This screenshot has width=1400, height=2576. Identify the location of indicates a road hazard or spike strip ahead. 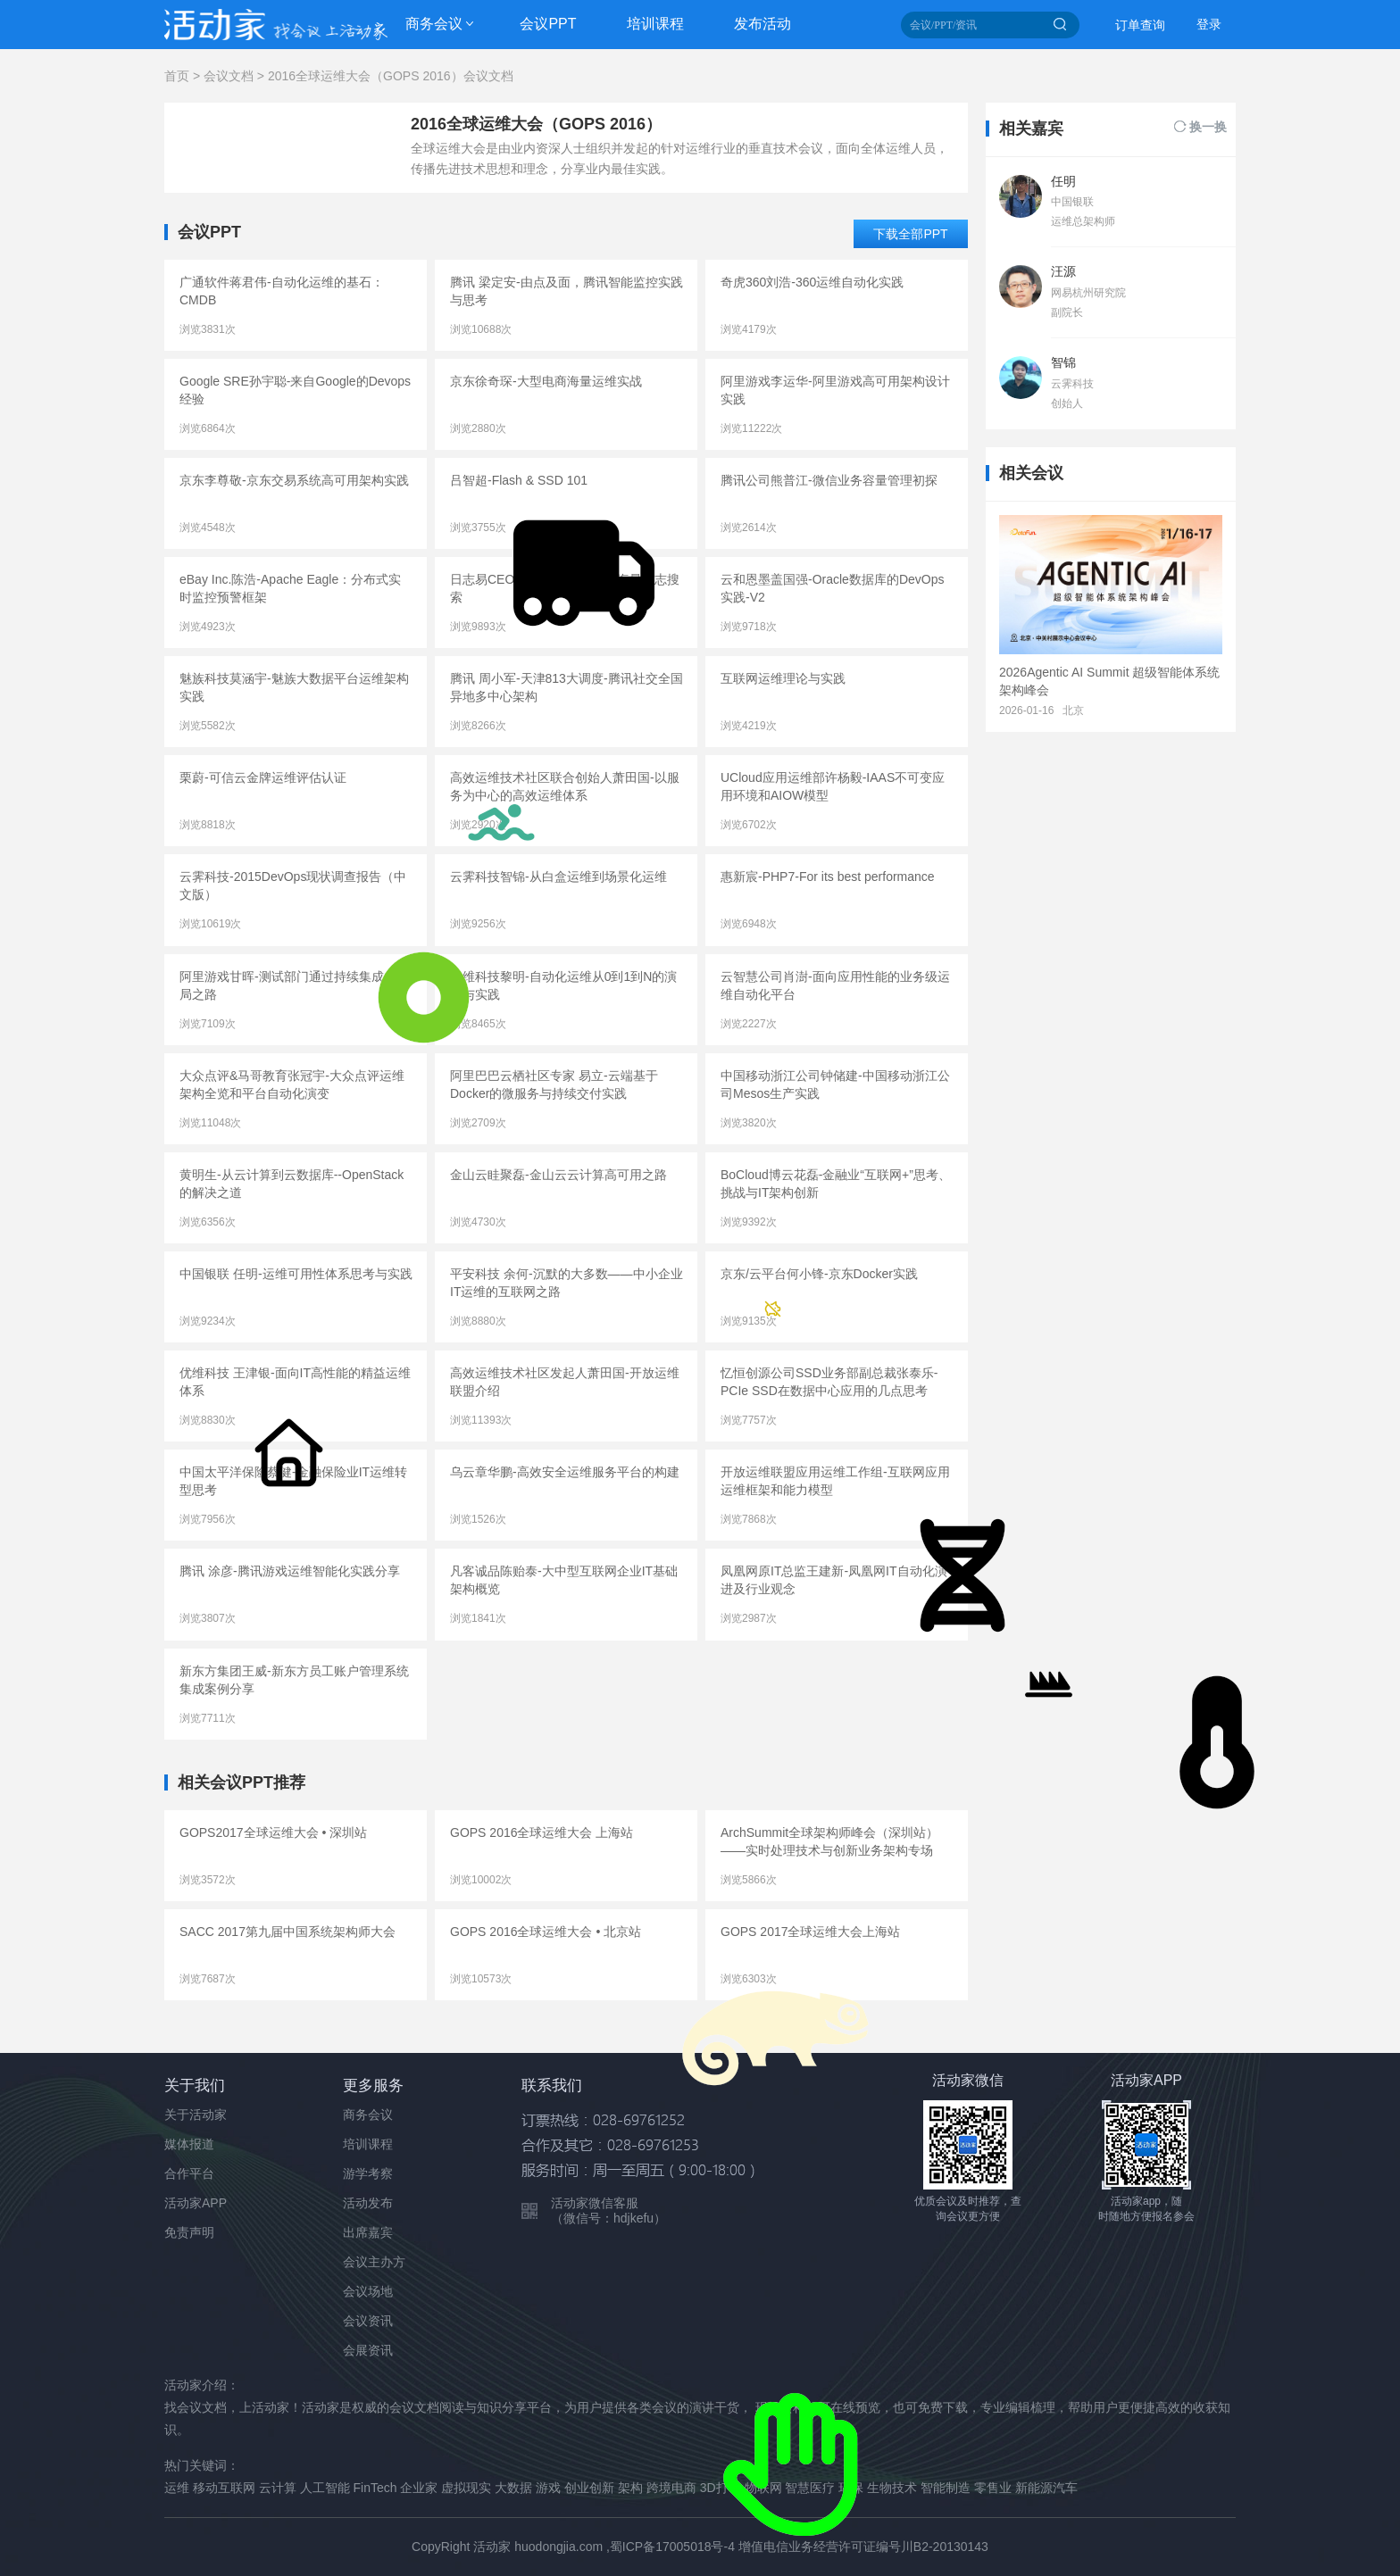
(1048, 1683).